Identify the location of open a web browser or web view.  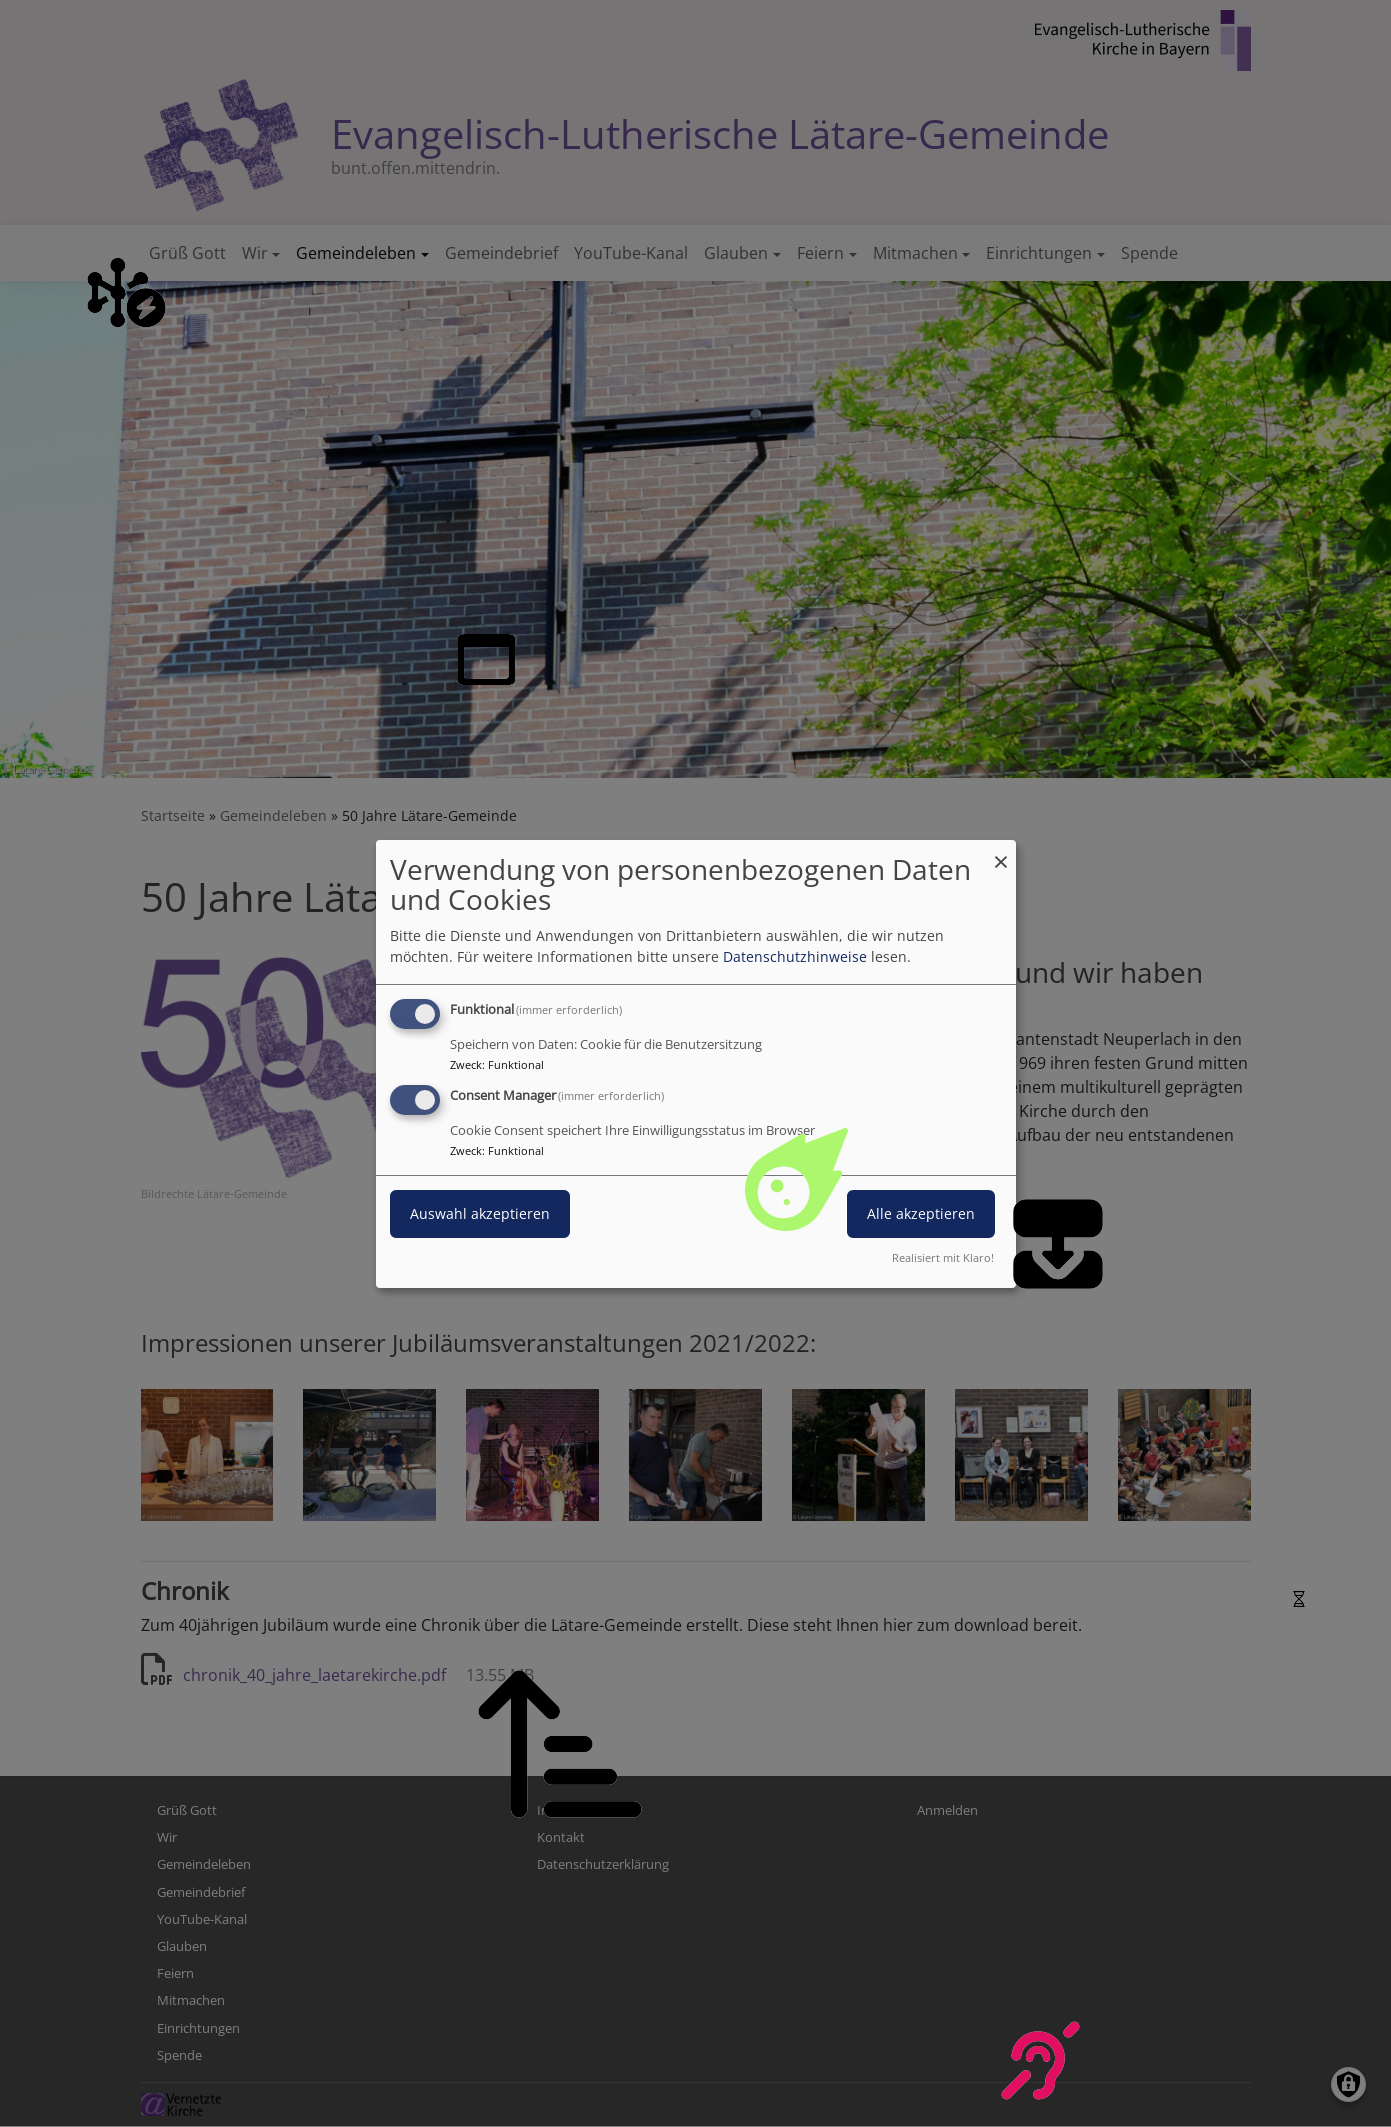
(486, 659).